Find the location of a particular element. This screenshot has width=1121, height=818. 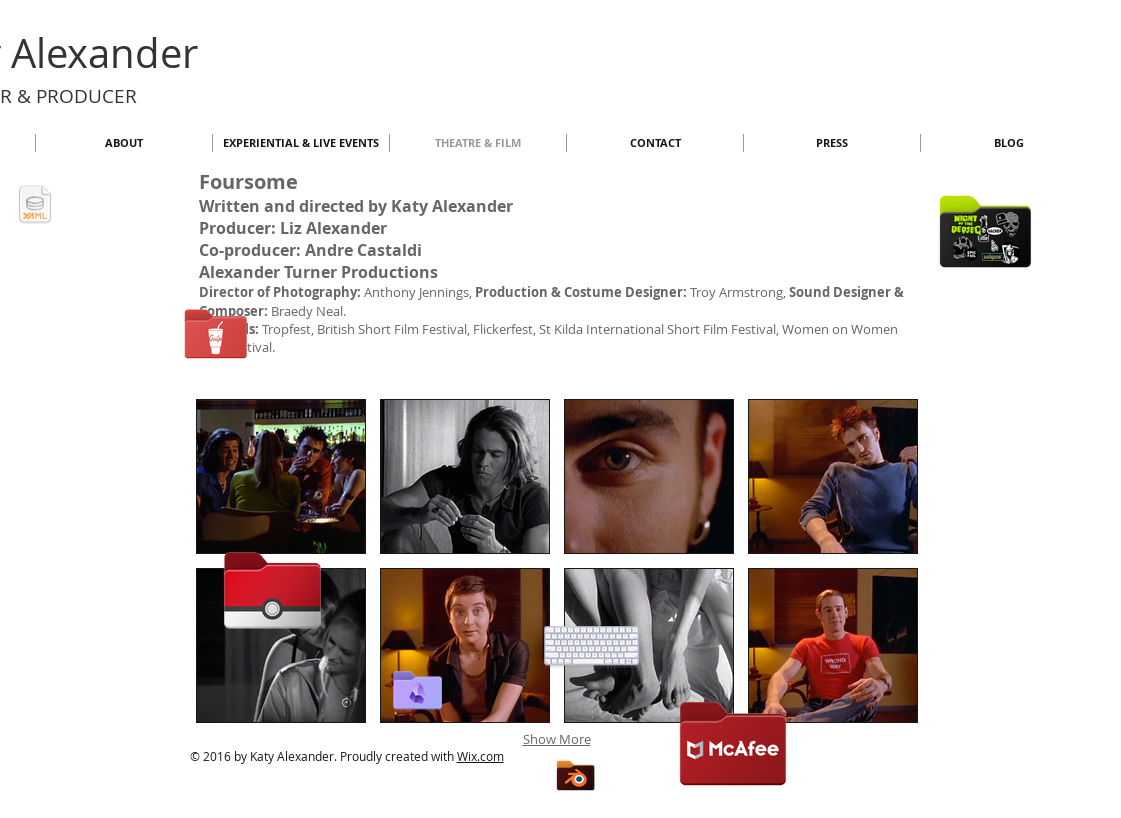

open folder containing Blender project files is located at coordinates (575, 776).